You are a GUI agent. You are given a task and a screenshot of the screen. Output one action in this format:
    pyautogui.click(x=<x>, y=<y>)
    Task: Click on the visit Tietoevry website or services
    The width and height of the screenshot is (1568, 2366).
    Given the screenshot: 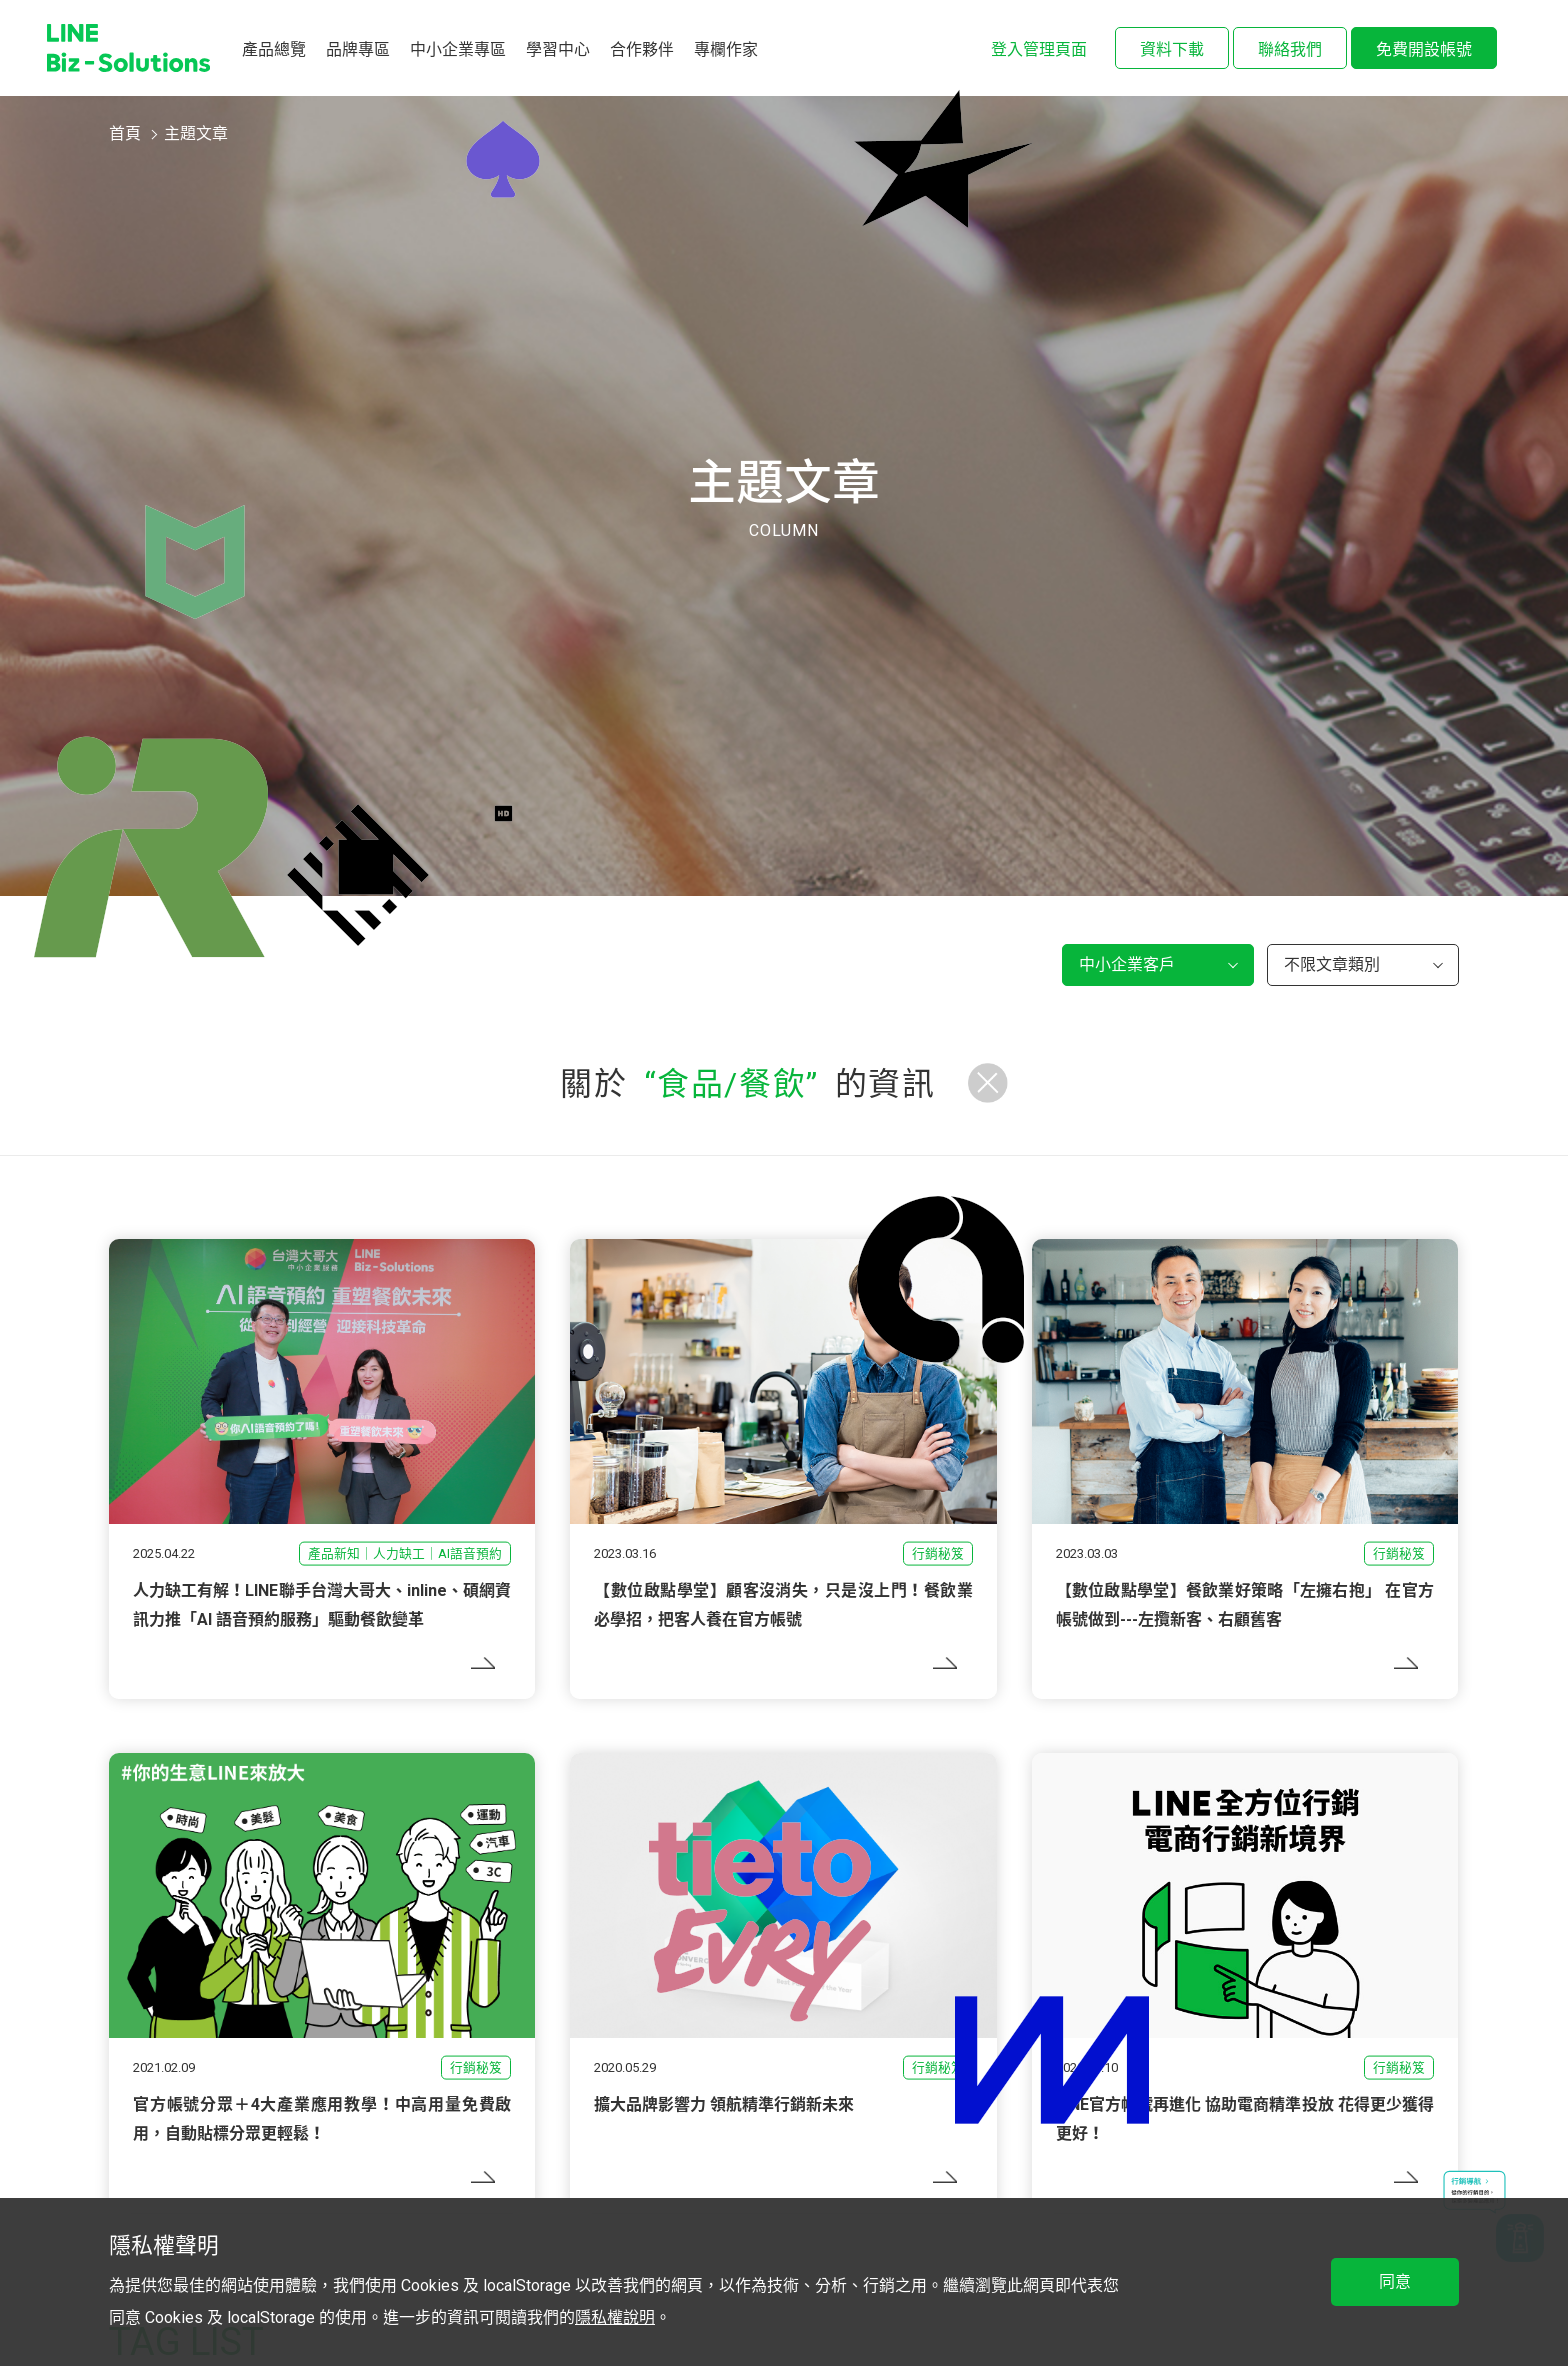 What is the action you would take?
    pyautogui.click(x=760, y=1922)
    